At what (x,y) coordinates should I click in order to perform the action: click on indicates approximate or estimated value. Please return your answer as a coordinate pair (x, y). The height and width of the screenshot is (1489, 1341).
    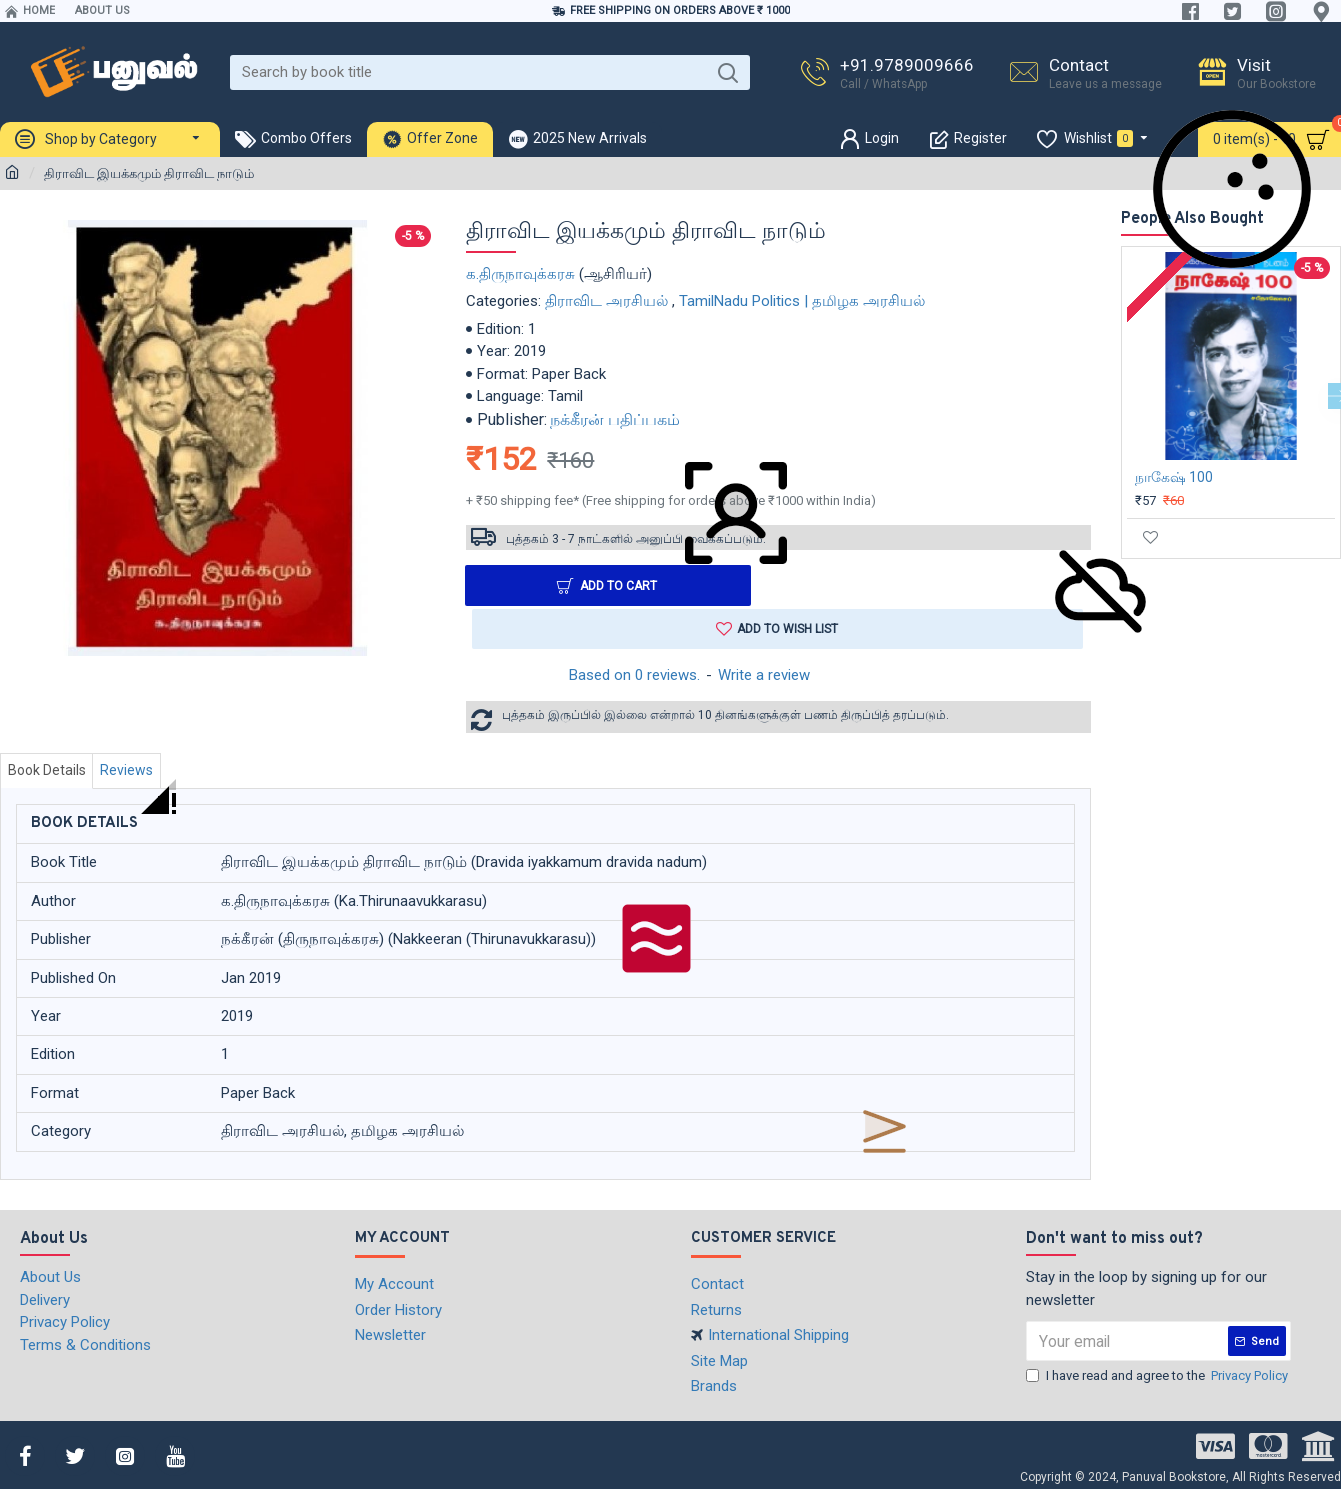
    Looking at the image, I should click on (656, 938).